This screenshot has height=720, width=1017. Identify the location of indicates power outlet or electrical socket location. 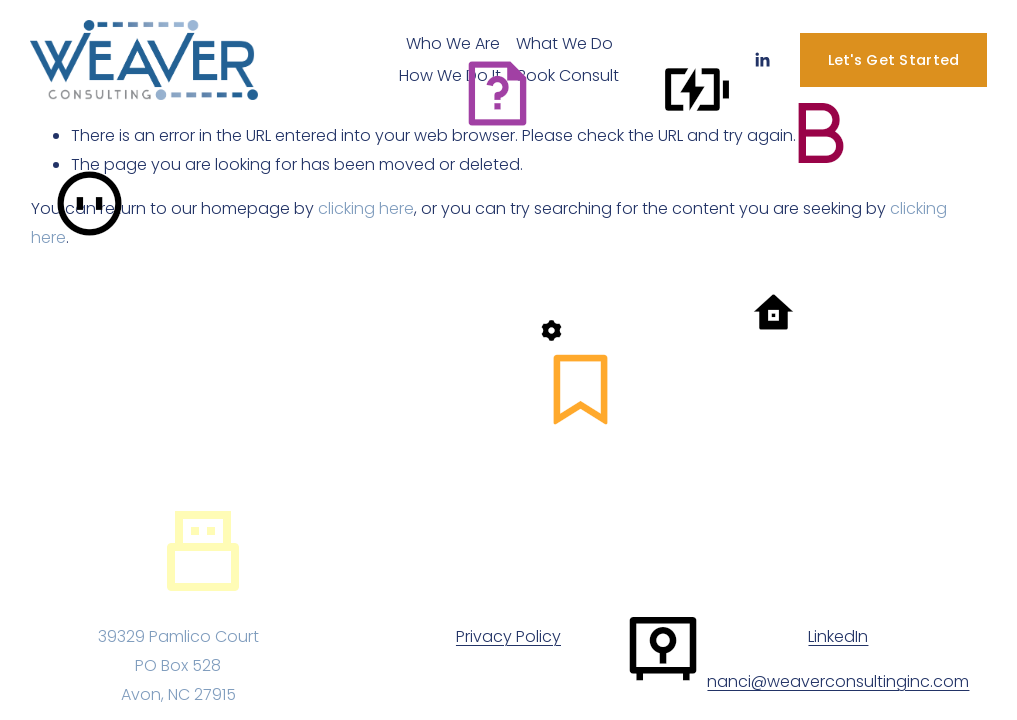
(89, 203).